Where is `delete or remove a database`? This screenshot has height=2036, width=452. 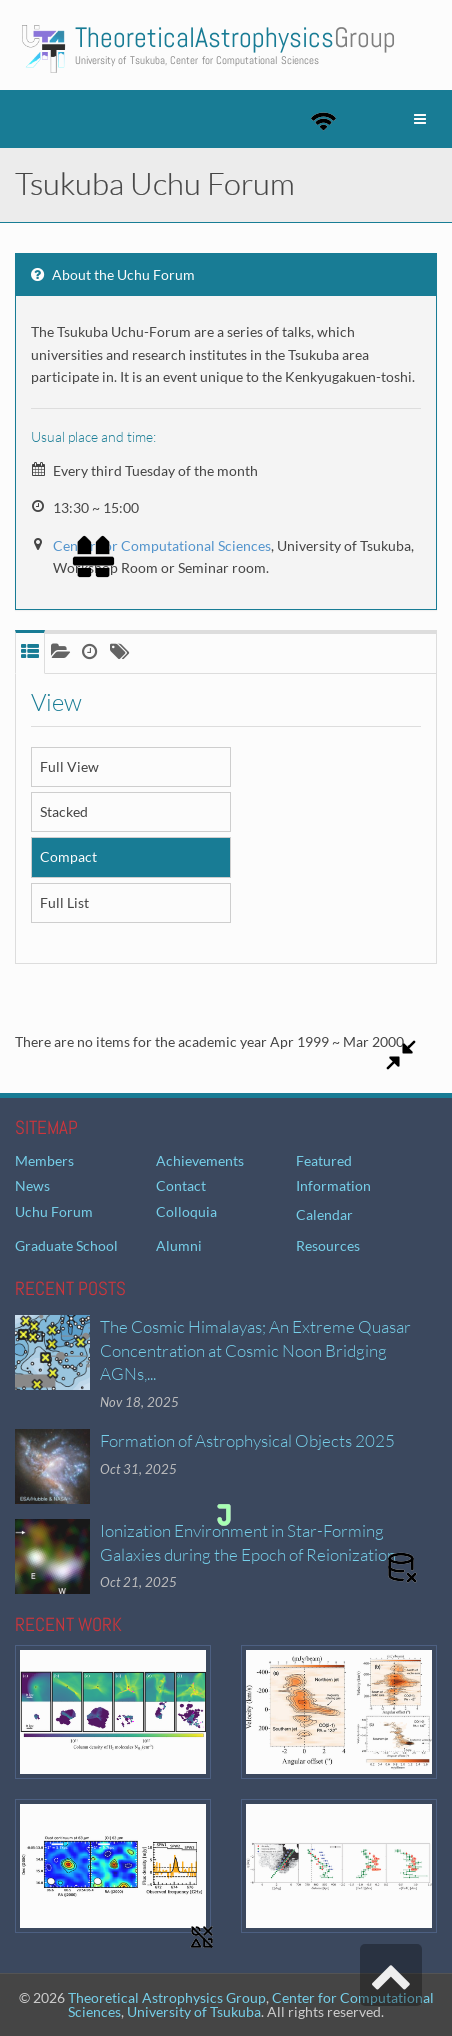
delete or remove a database is located at coordinates (401, 1567).